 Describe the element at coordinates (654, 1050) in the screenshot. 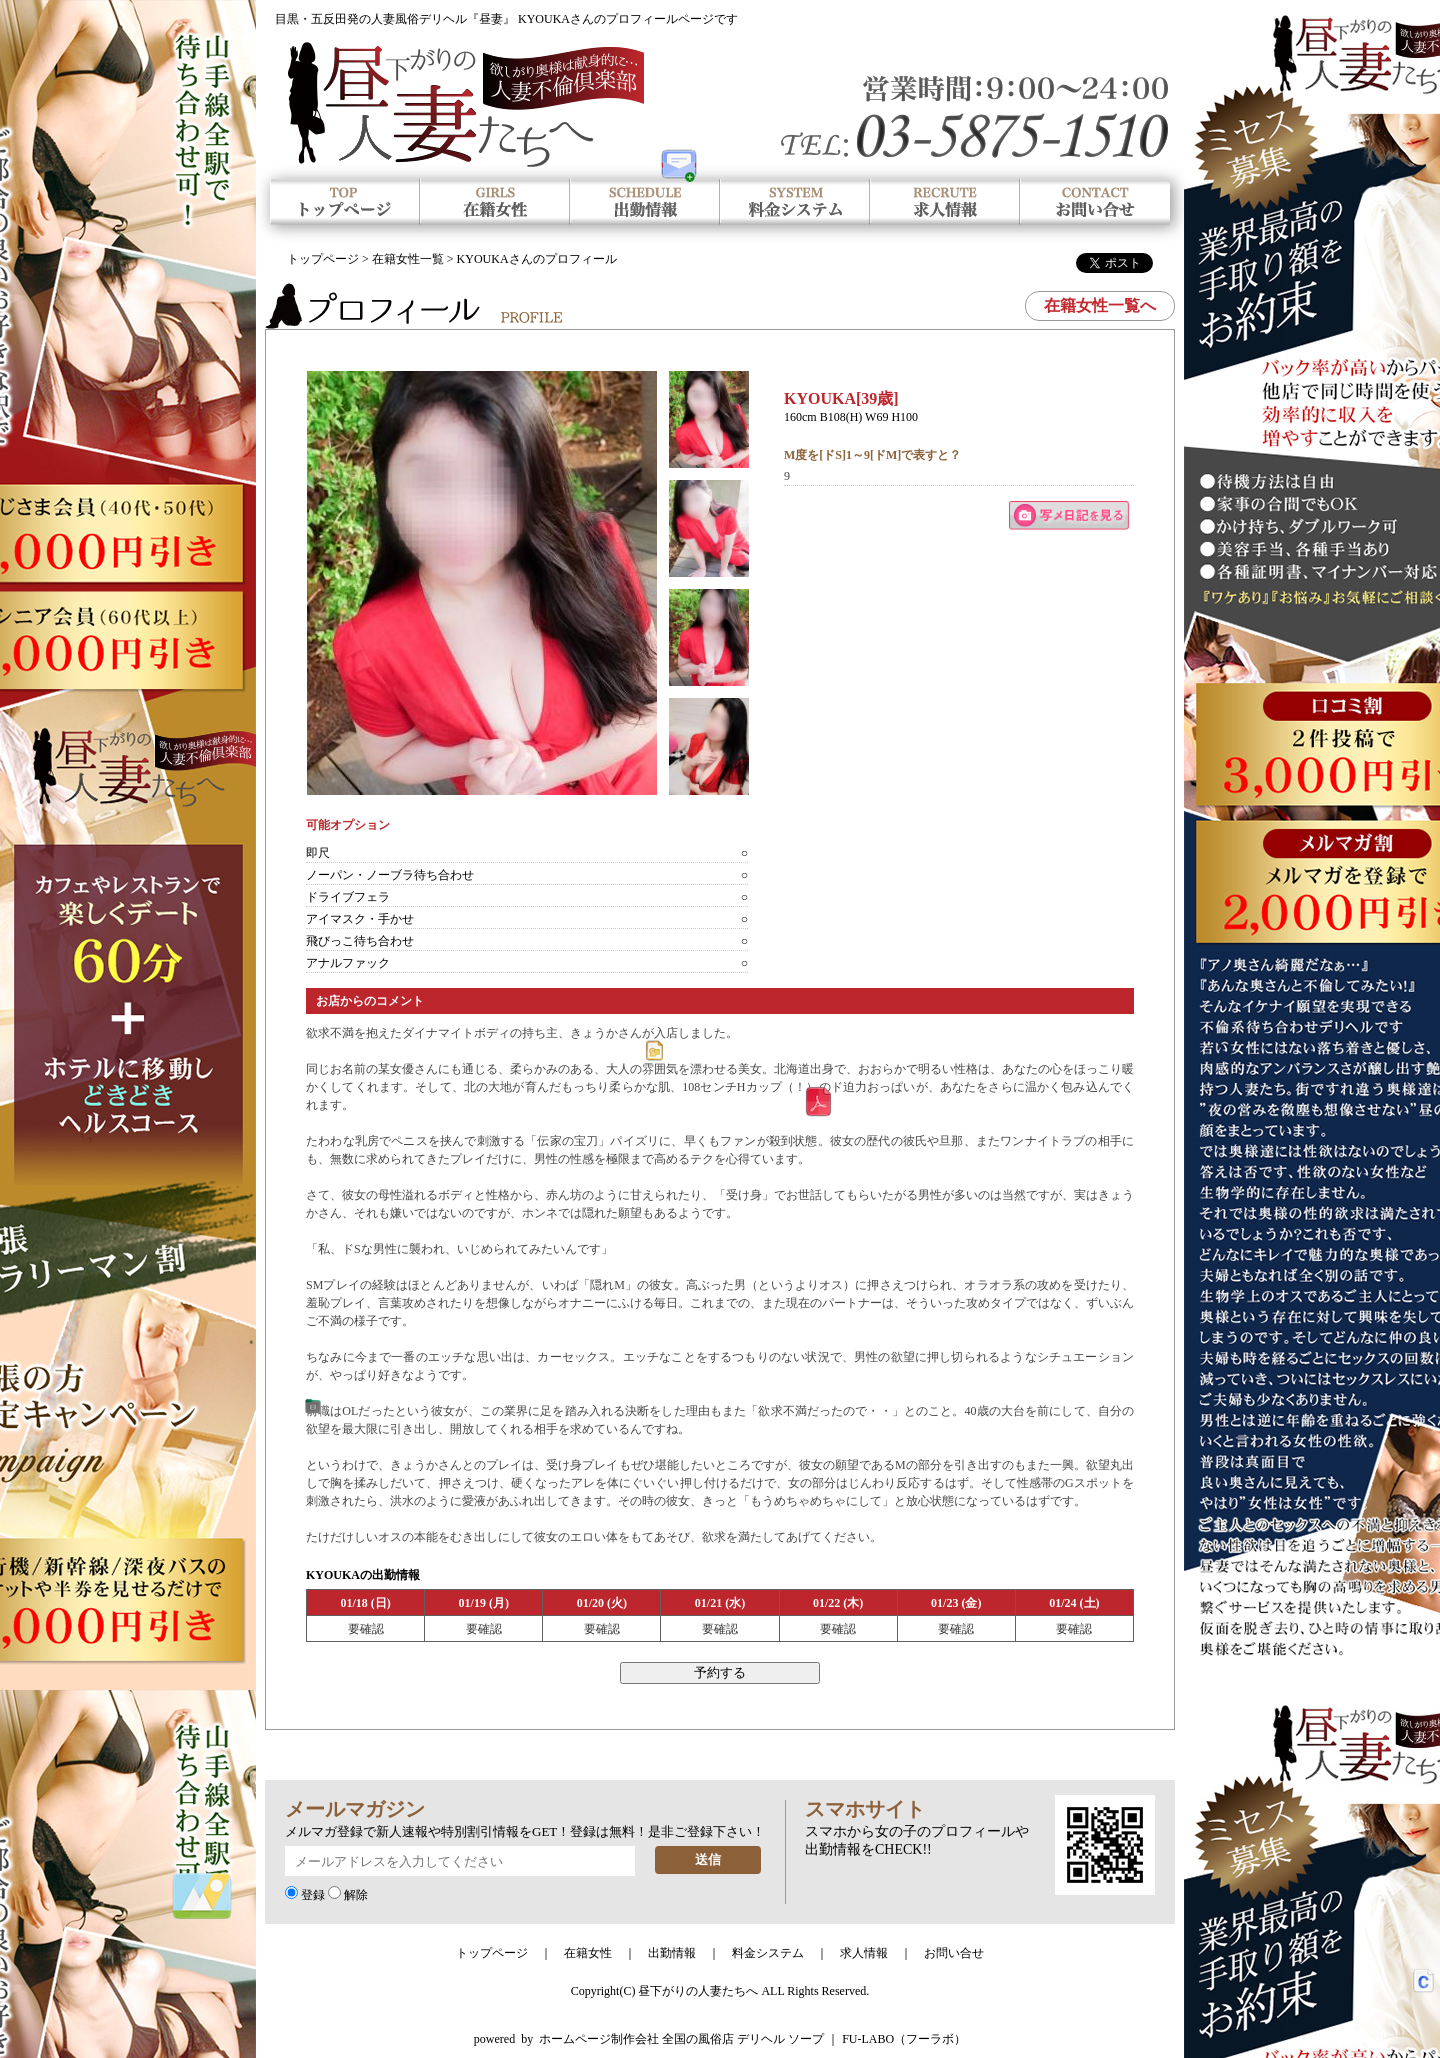

I see `open a vector graphics document` at that location.